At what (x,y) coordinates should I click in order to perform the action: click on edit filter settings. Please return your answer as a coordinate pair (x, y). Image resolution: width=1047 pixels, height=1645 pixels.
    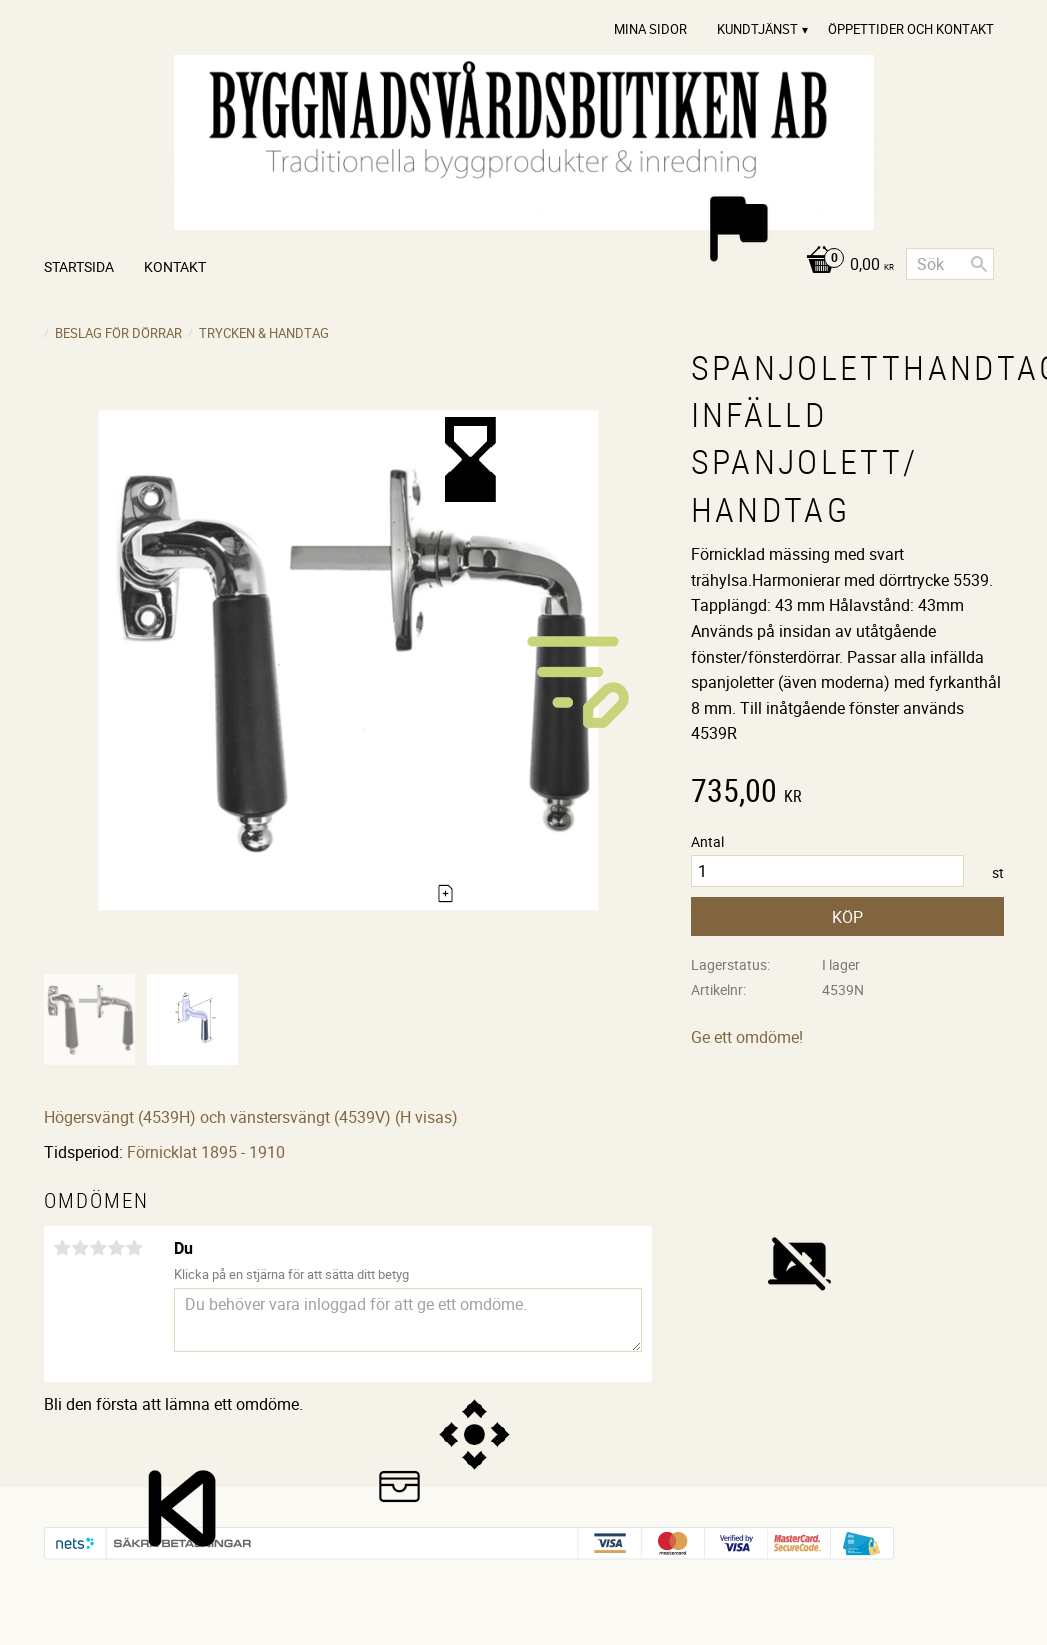
    Looking at the image, I should click on (573, 672).